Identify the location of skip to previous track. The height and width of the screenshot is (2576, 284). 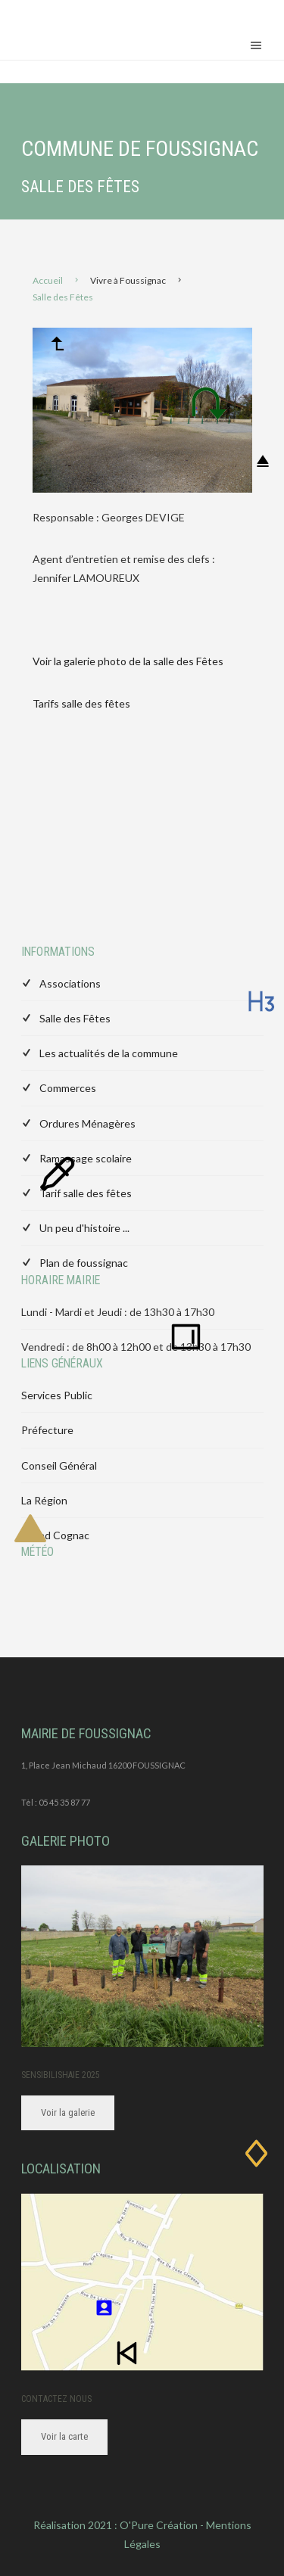
(126, 2353).